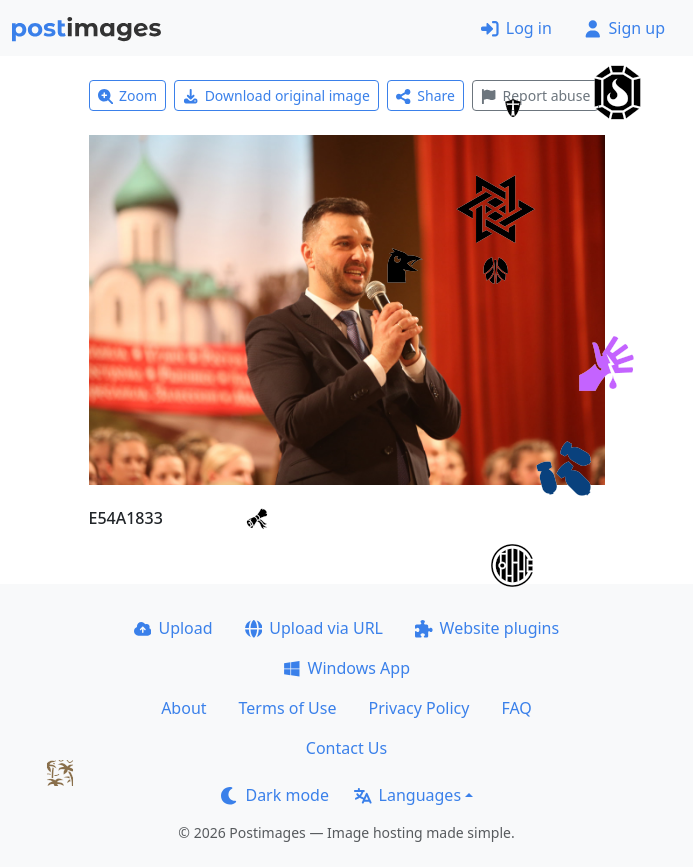 This screenshot has width=693, height=867. I want to click on select knight or crusader class, so click(513, 108).